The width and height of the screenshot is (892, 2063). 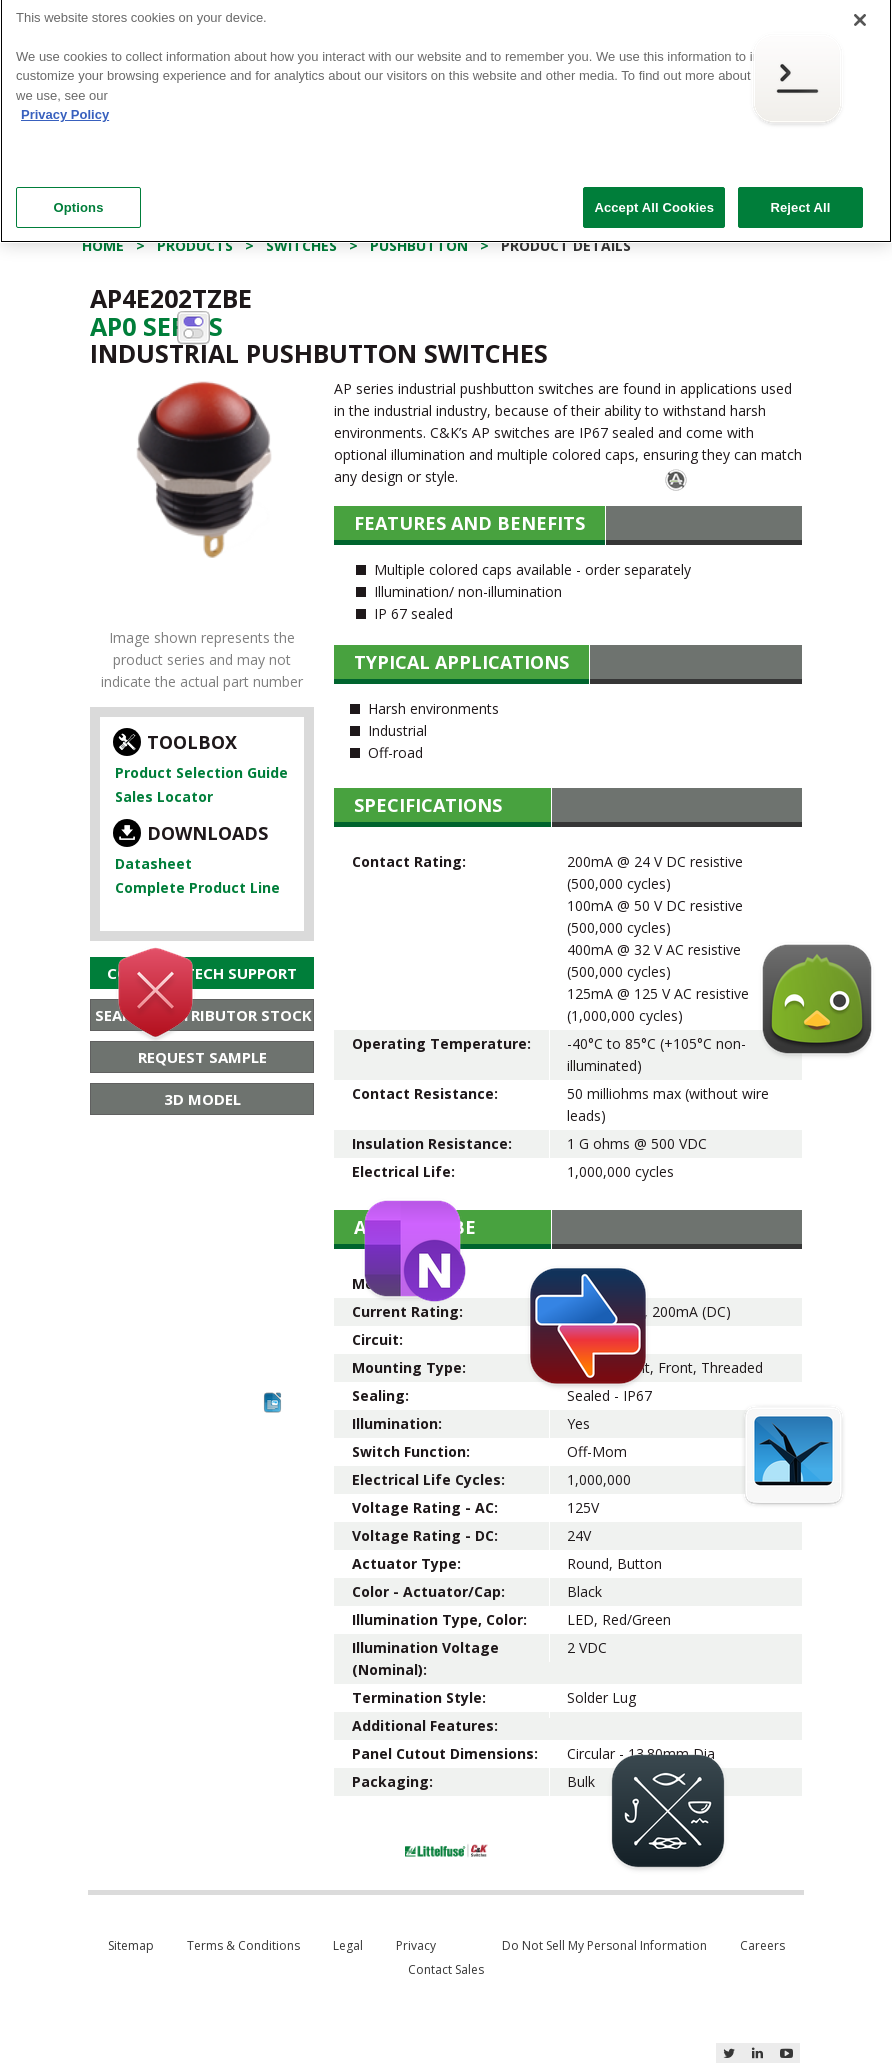 What do you see at coordinates (793, 1455) in the screenshot?
I see `open shotwell photo manager` at bounding box center [793, 1455].